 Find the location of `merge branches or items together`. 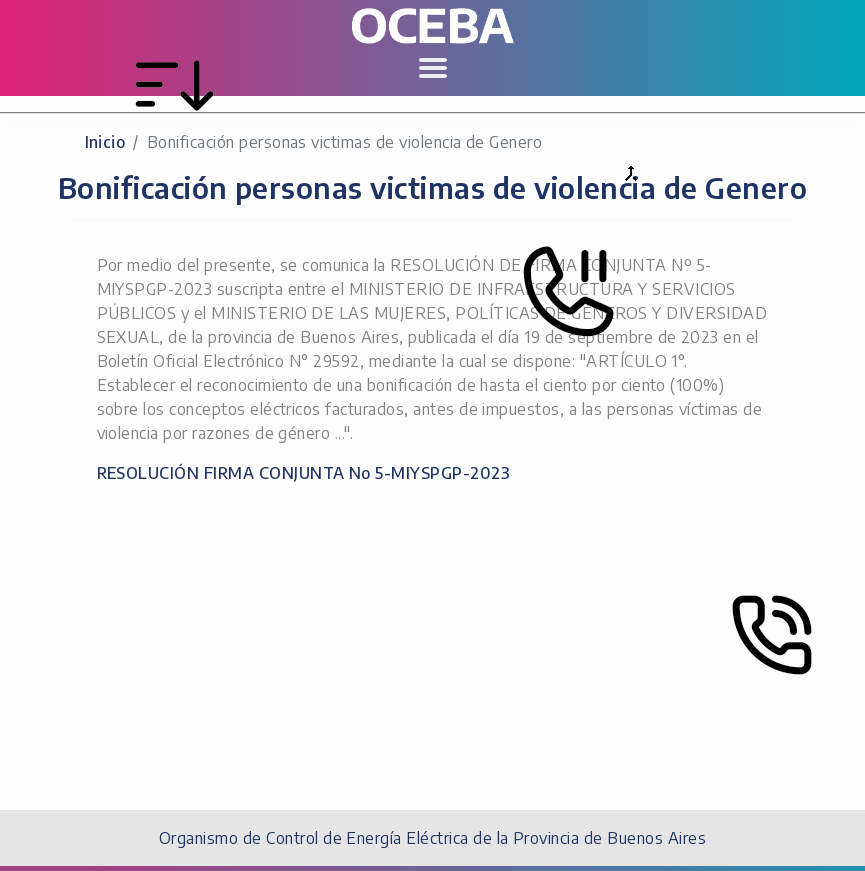

merge branches or items together is located at coordinates (631, 173).